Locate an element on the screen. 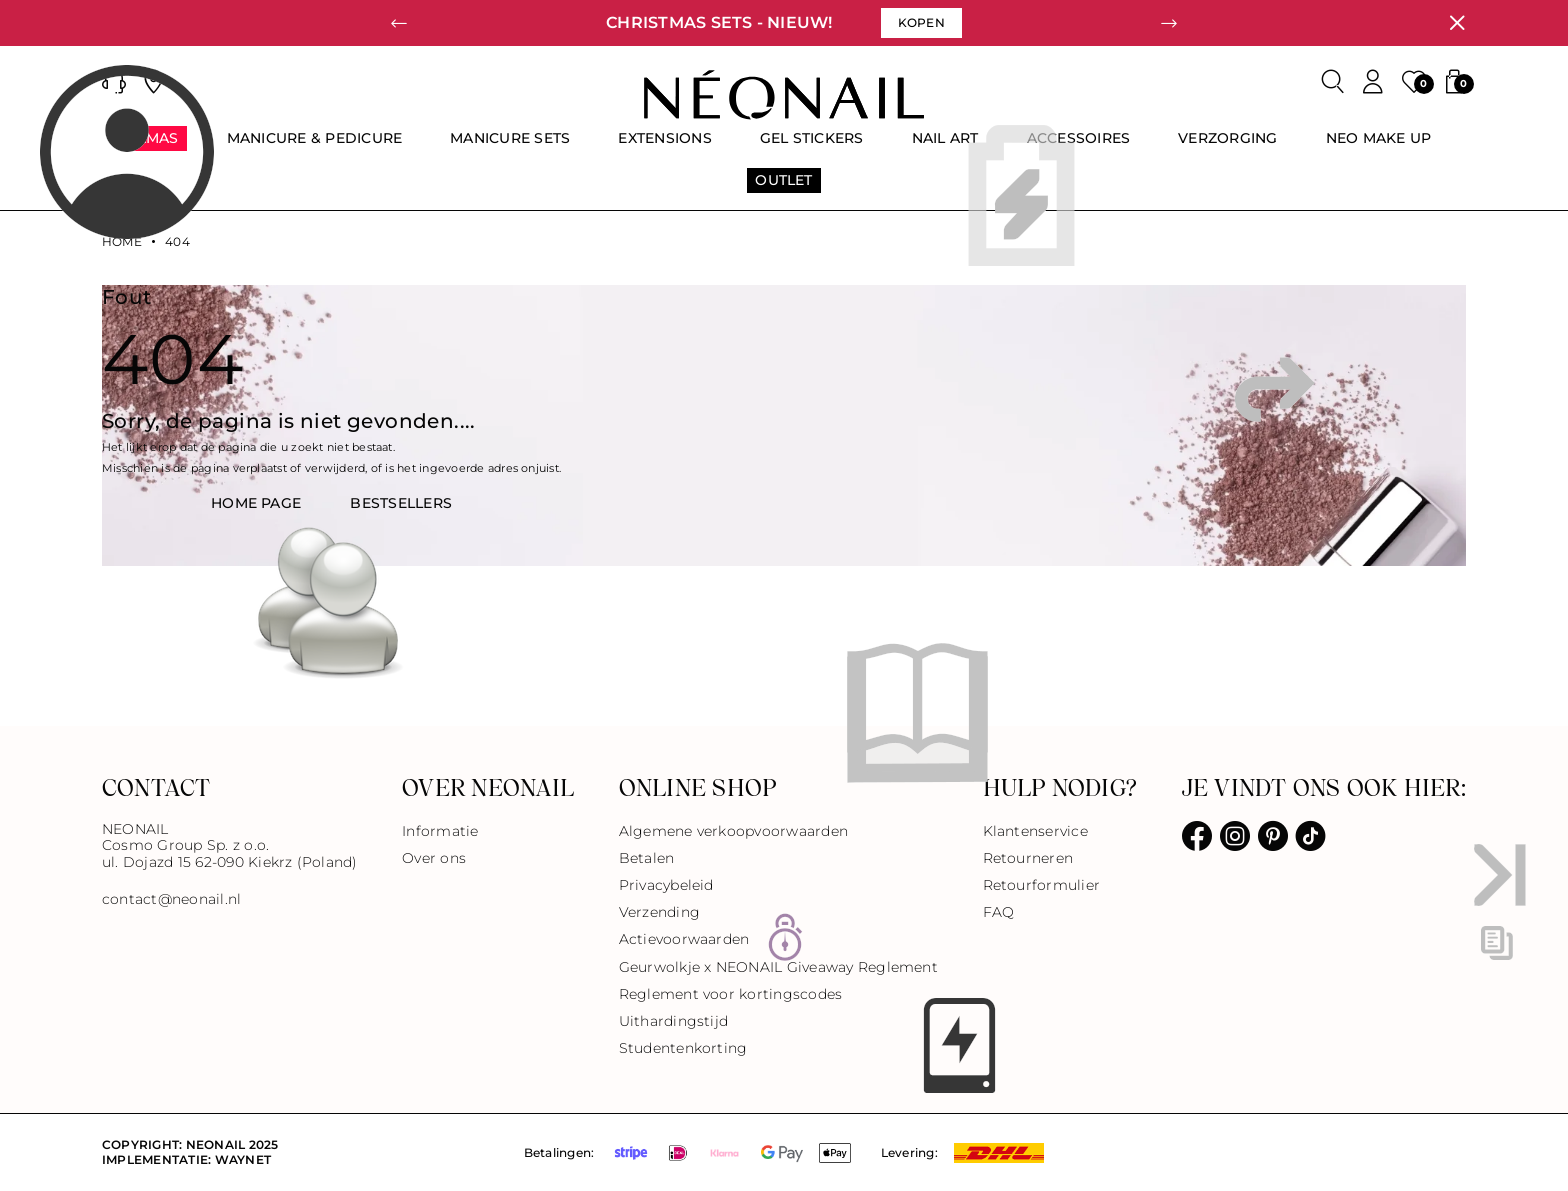 The width and height of the screenshot is (1568, 1191). manage user accounts on this system is located at coordinates (329, 603).